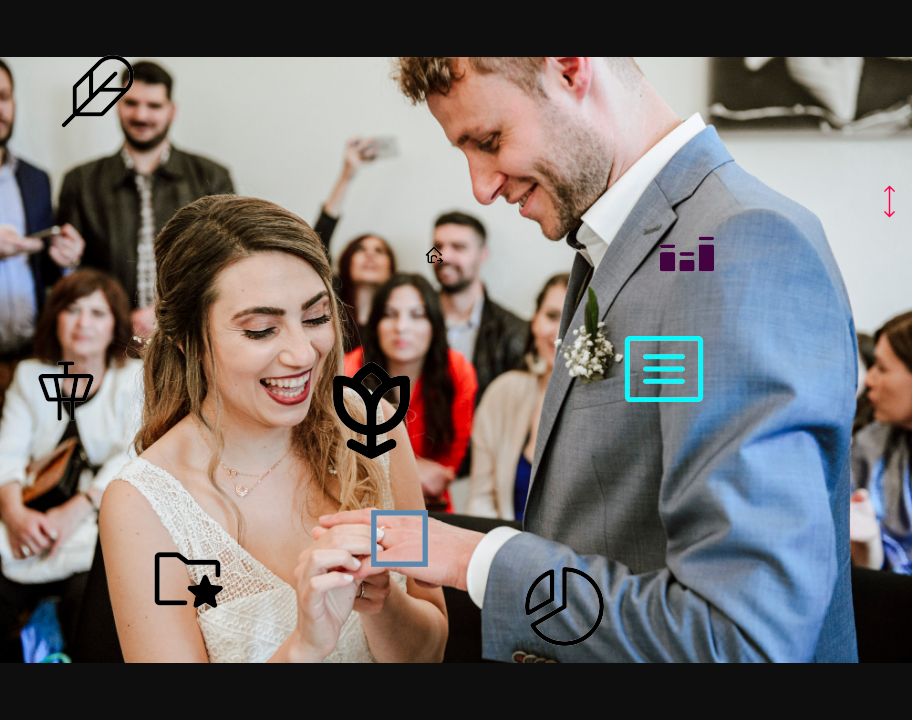  I want to click on compose a new message or note, so click(96, 92).